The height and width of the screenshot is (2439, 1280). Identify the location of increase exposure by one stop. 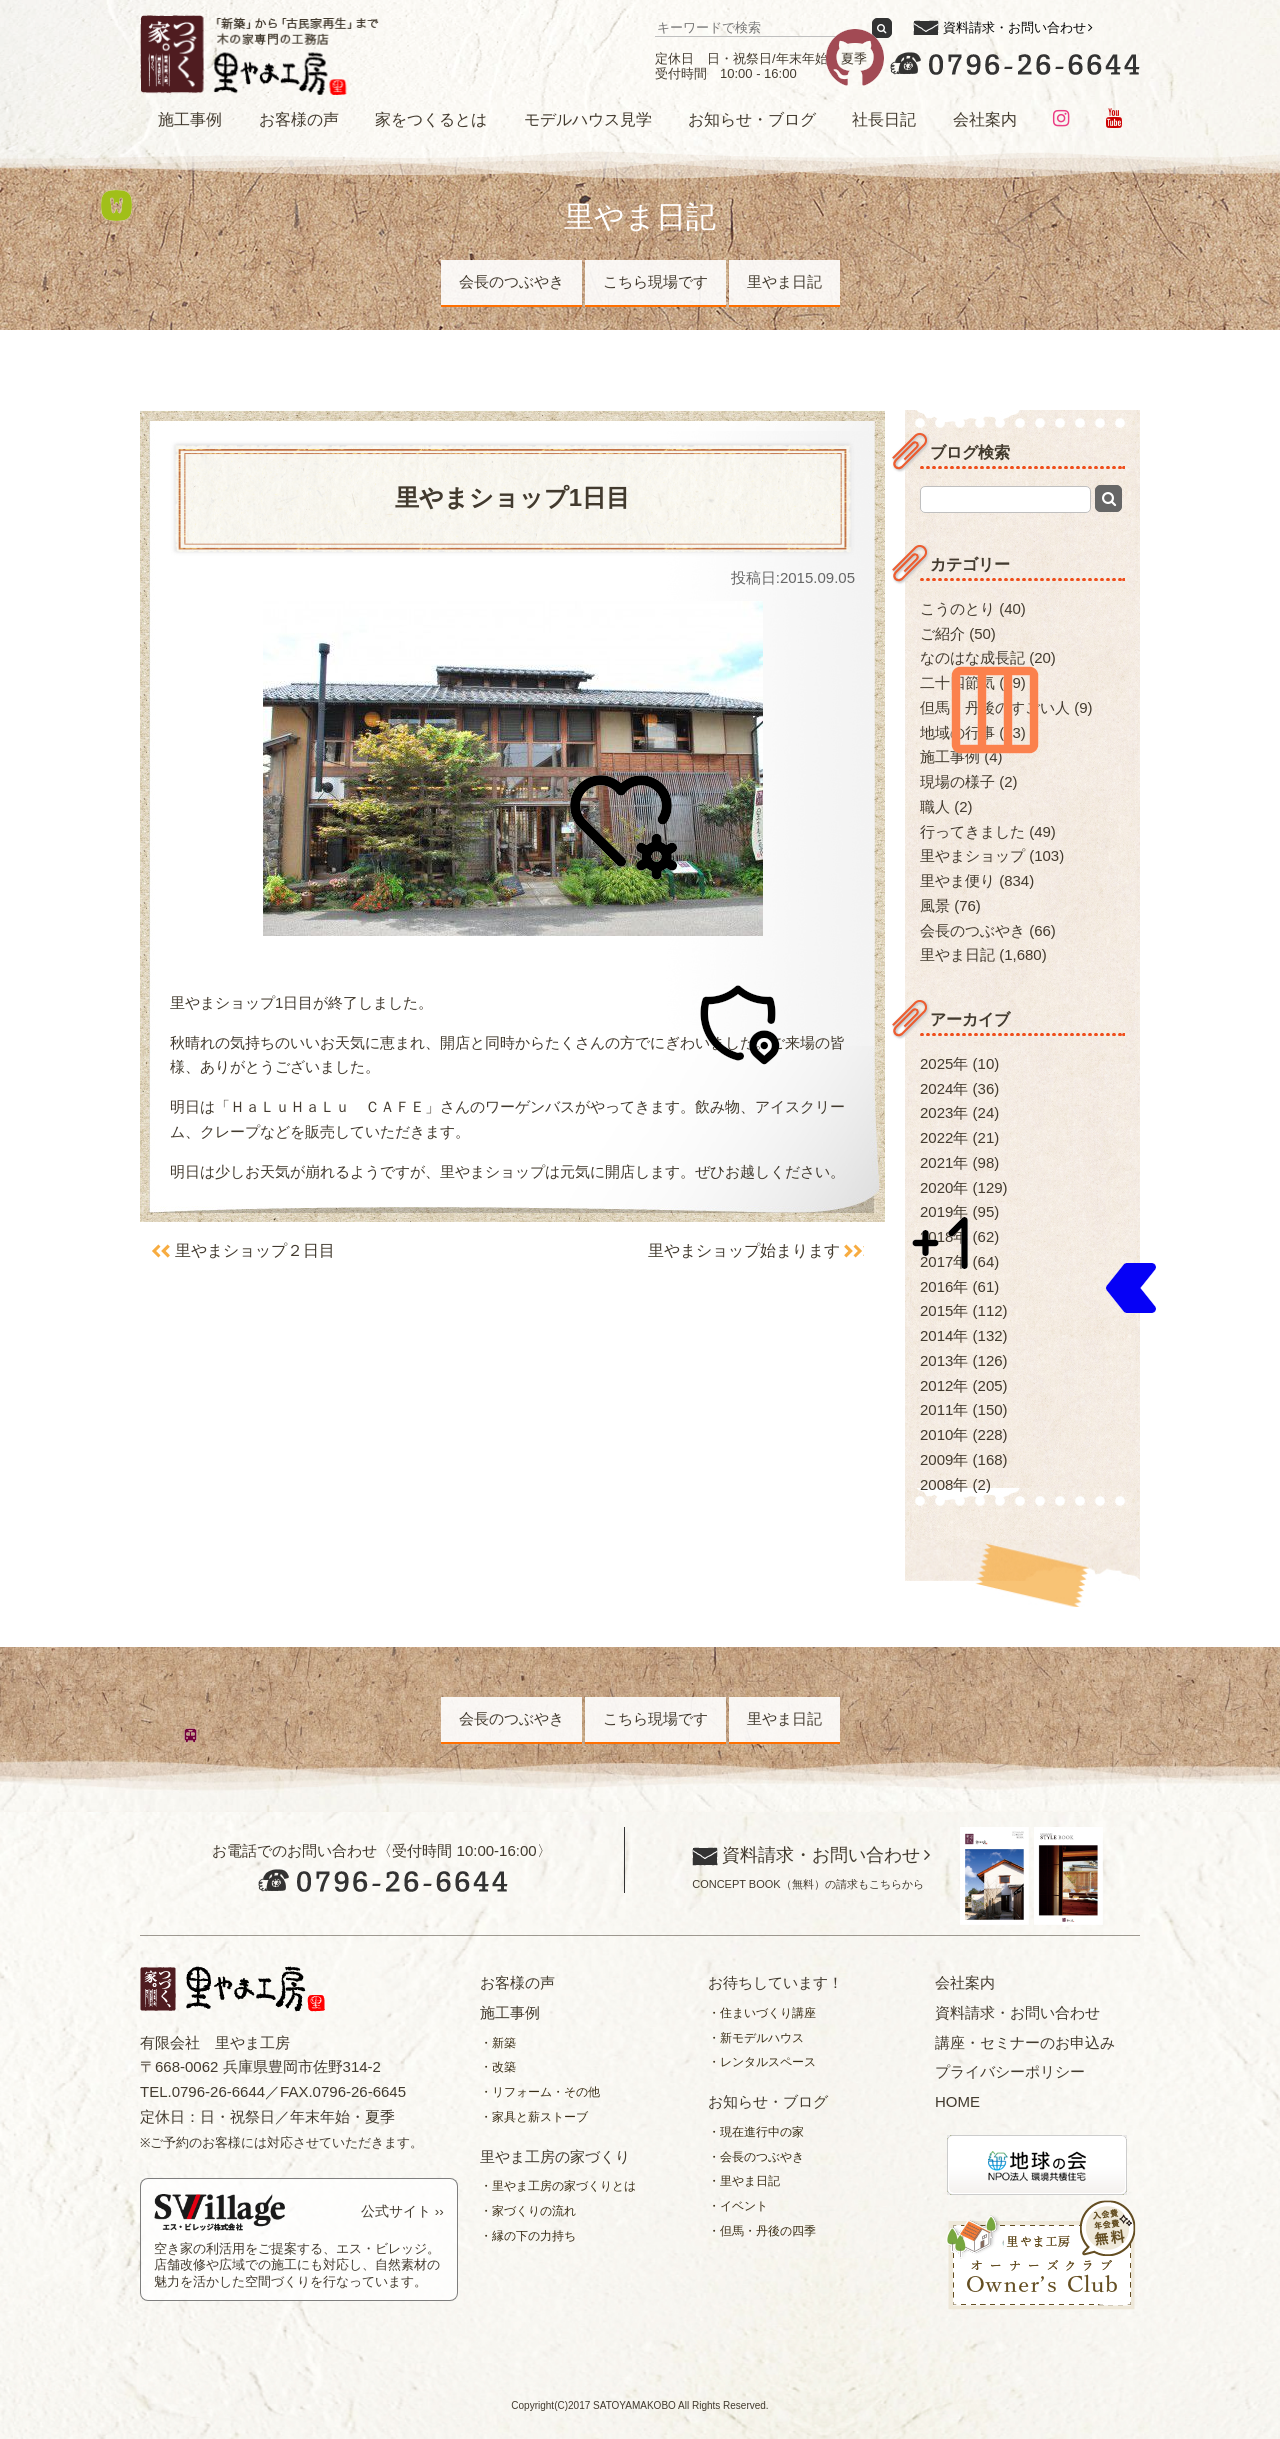
(945, 1243).